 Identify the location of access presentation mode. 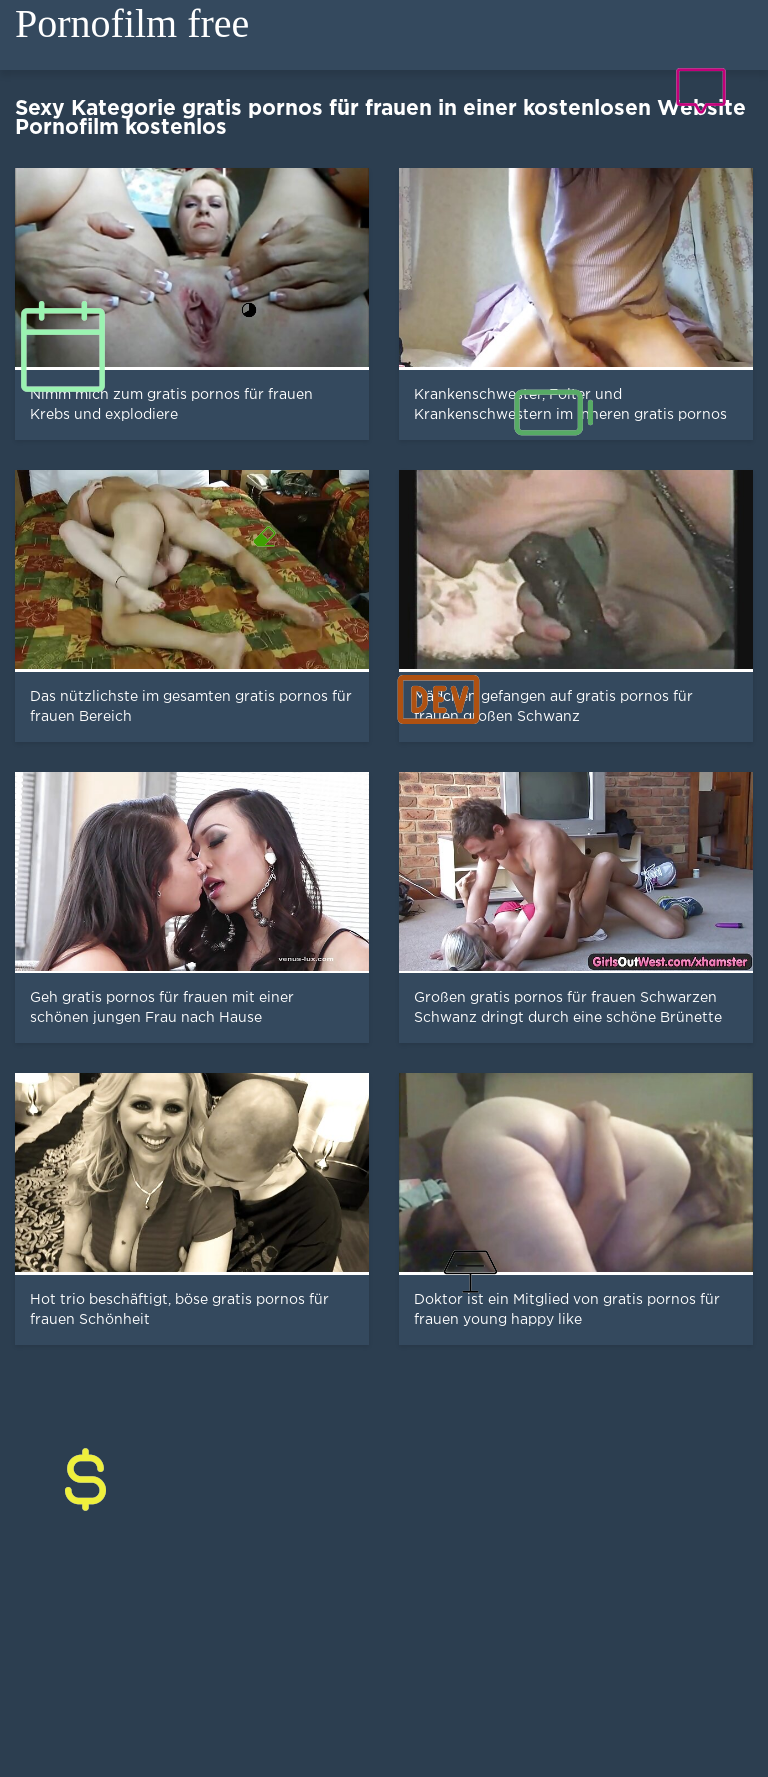
(470, 1271).